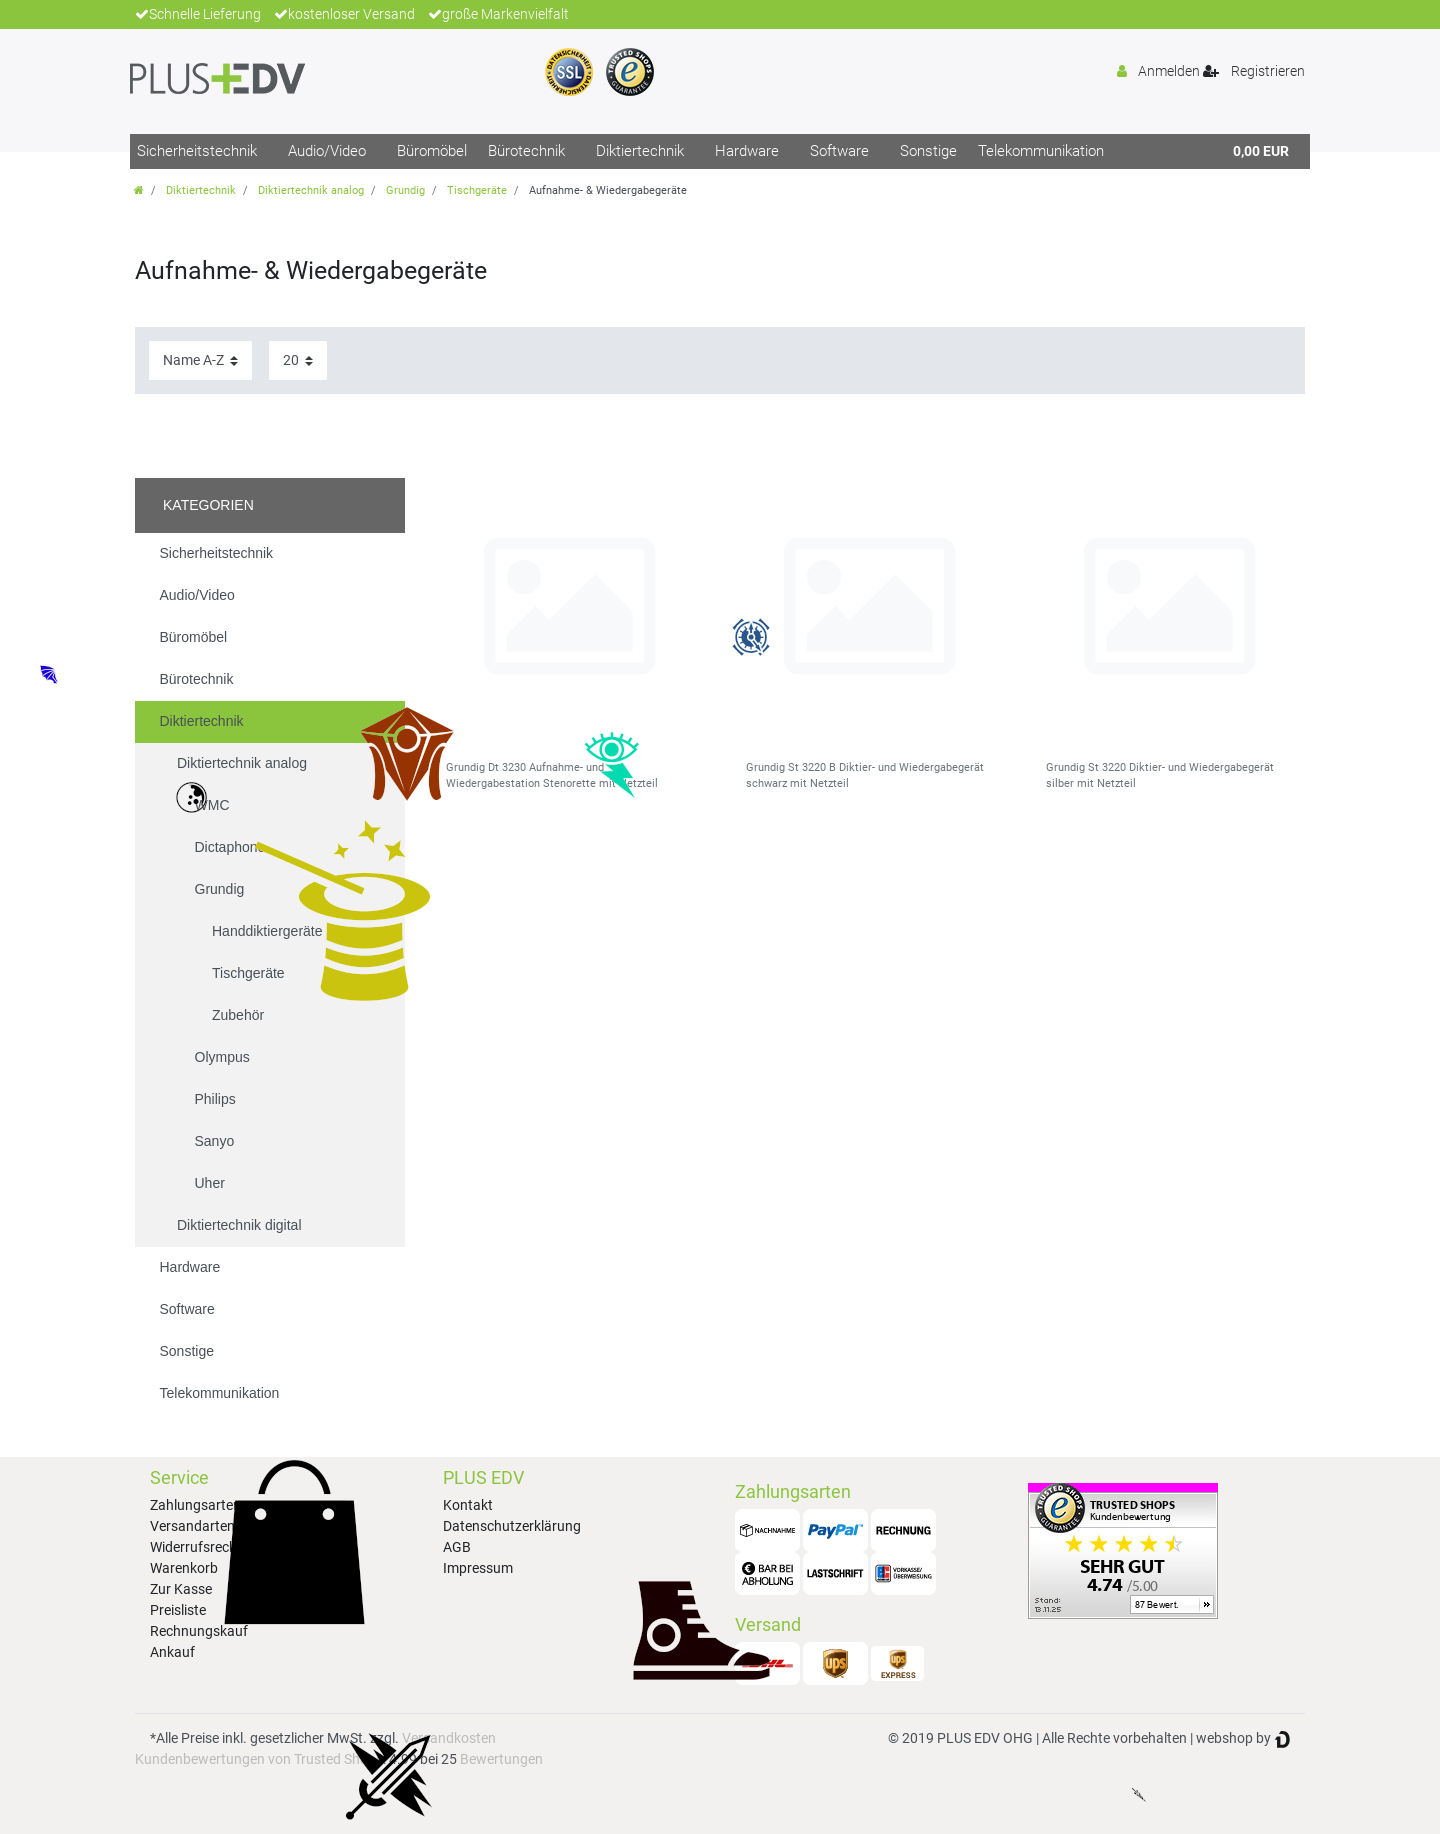 This screenshot has width=1440, height=1834. What do you see at coordinates (407, 754) in the screenshot?
I see `represents a gem, crystal, or precious resource in-game` at bounding box center [407, 754].